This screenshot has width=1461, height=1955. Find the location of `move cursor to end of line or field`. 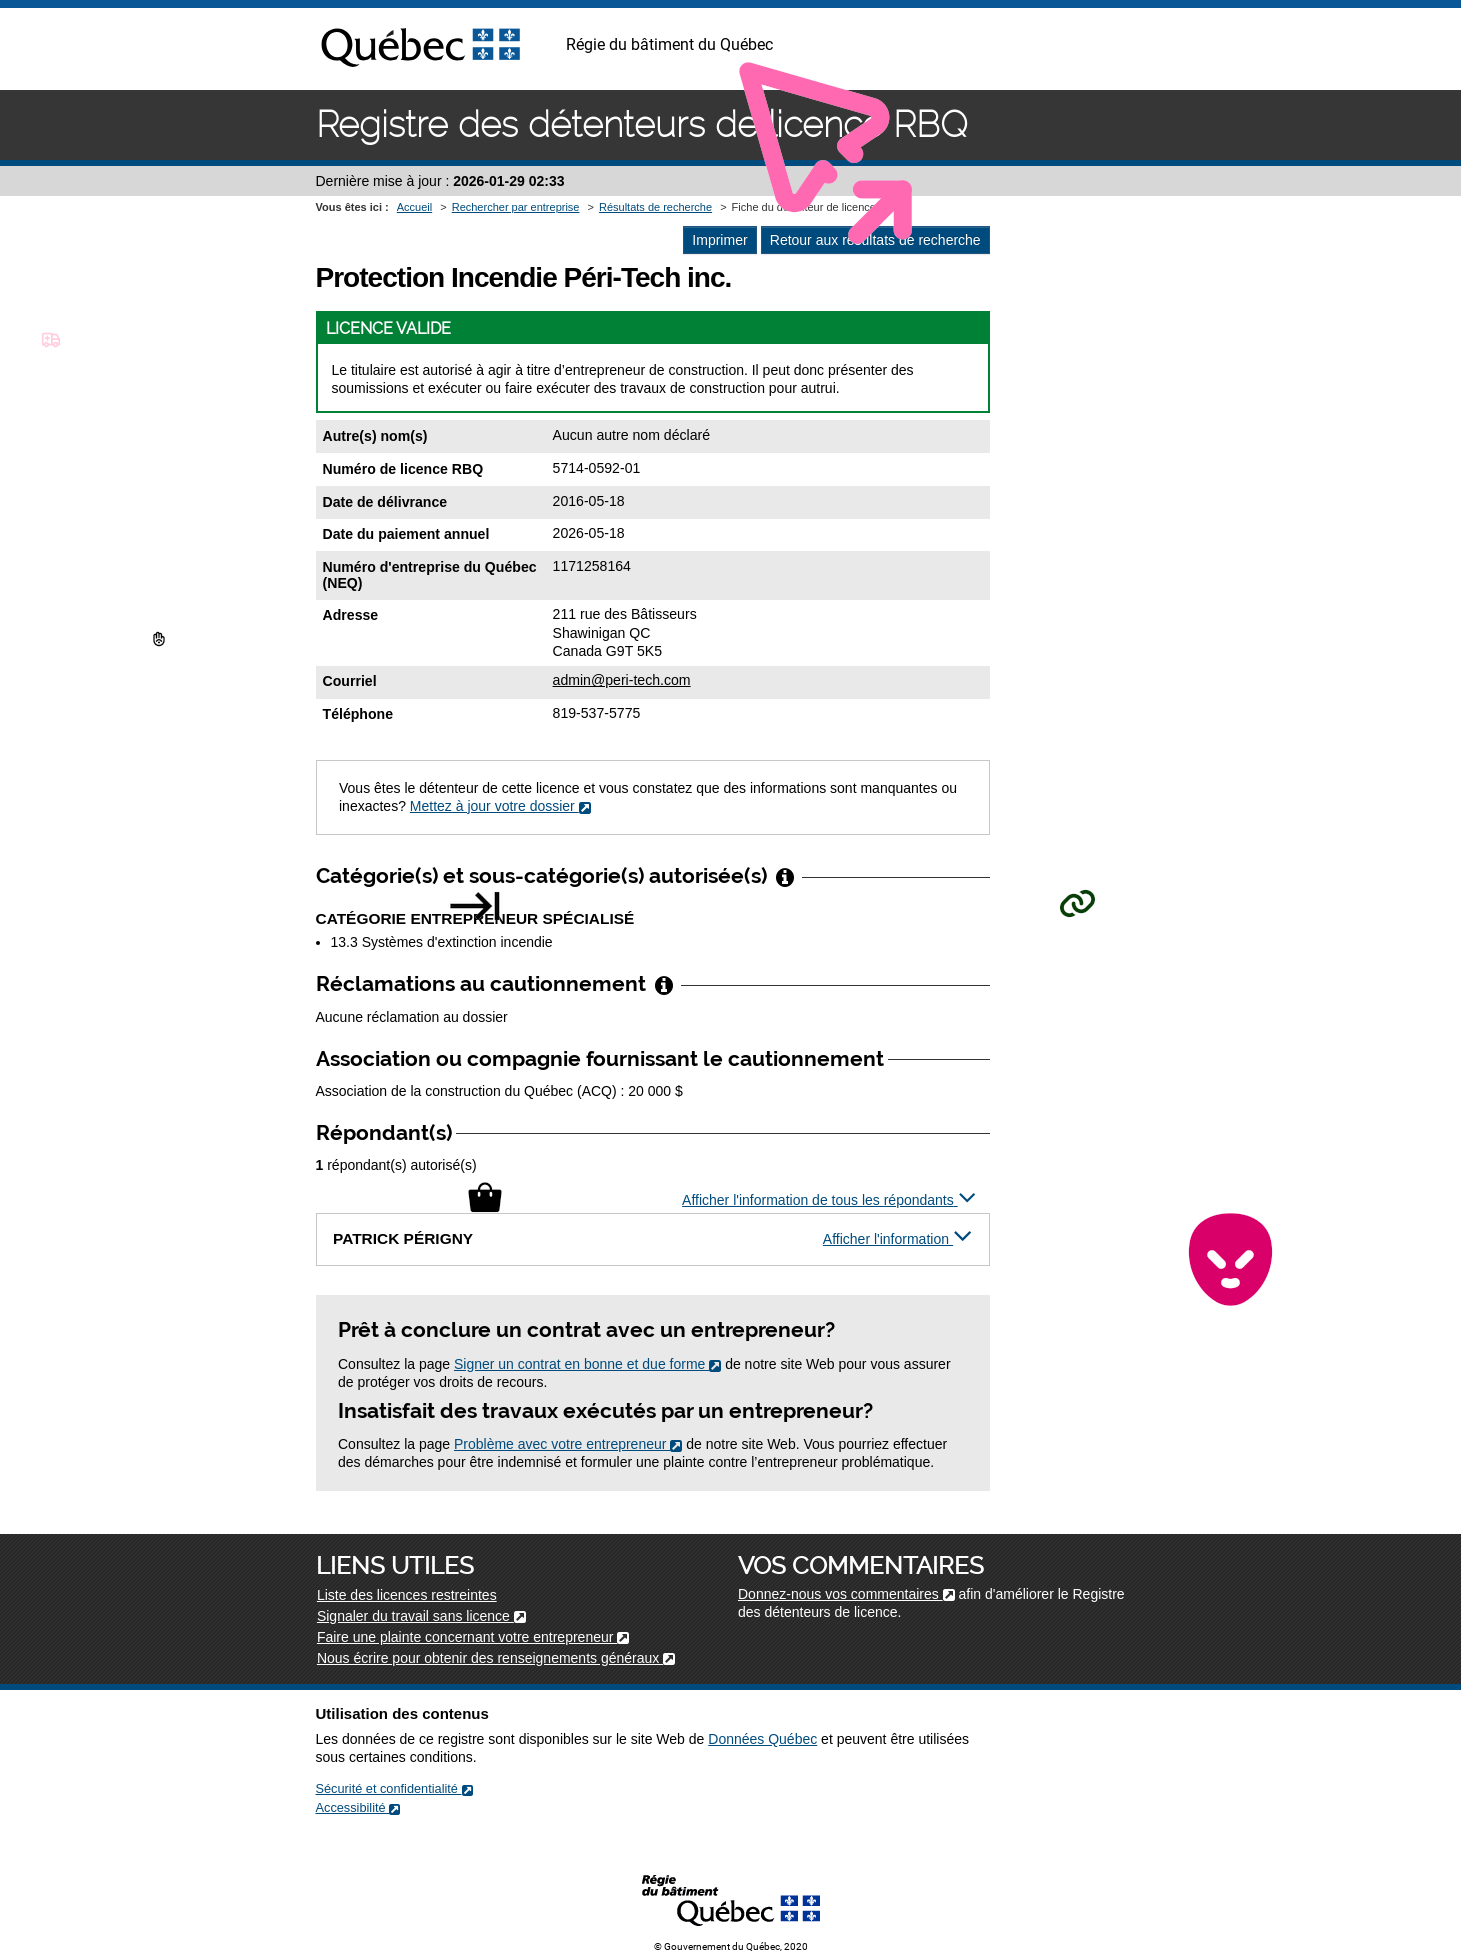

move cursor to end of line or field is located at coordinates (476, 906).